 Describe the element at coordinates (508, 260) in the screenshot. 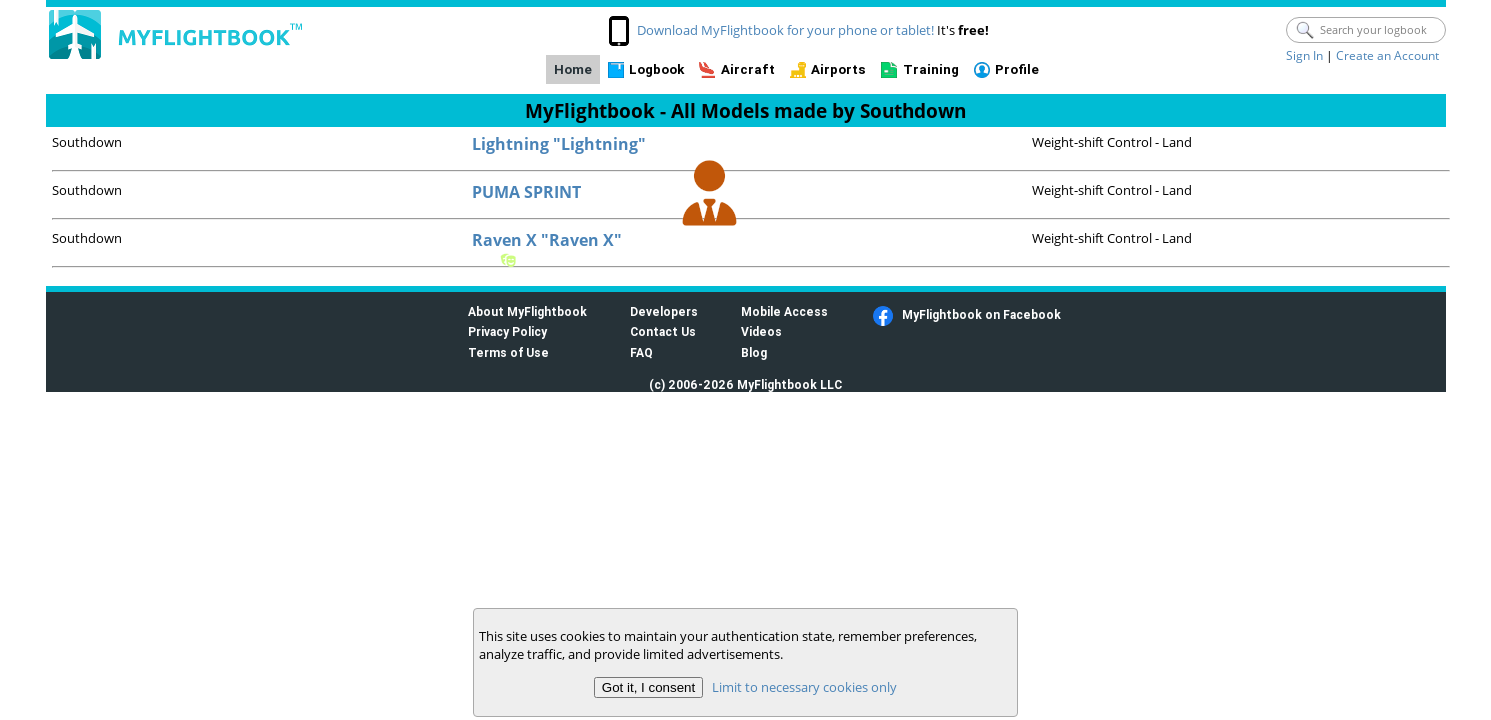

I see `access theater or entertainment options` at that location.